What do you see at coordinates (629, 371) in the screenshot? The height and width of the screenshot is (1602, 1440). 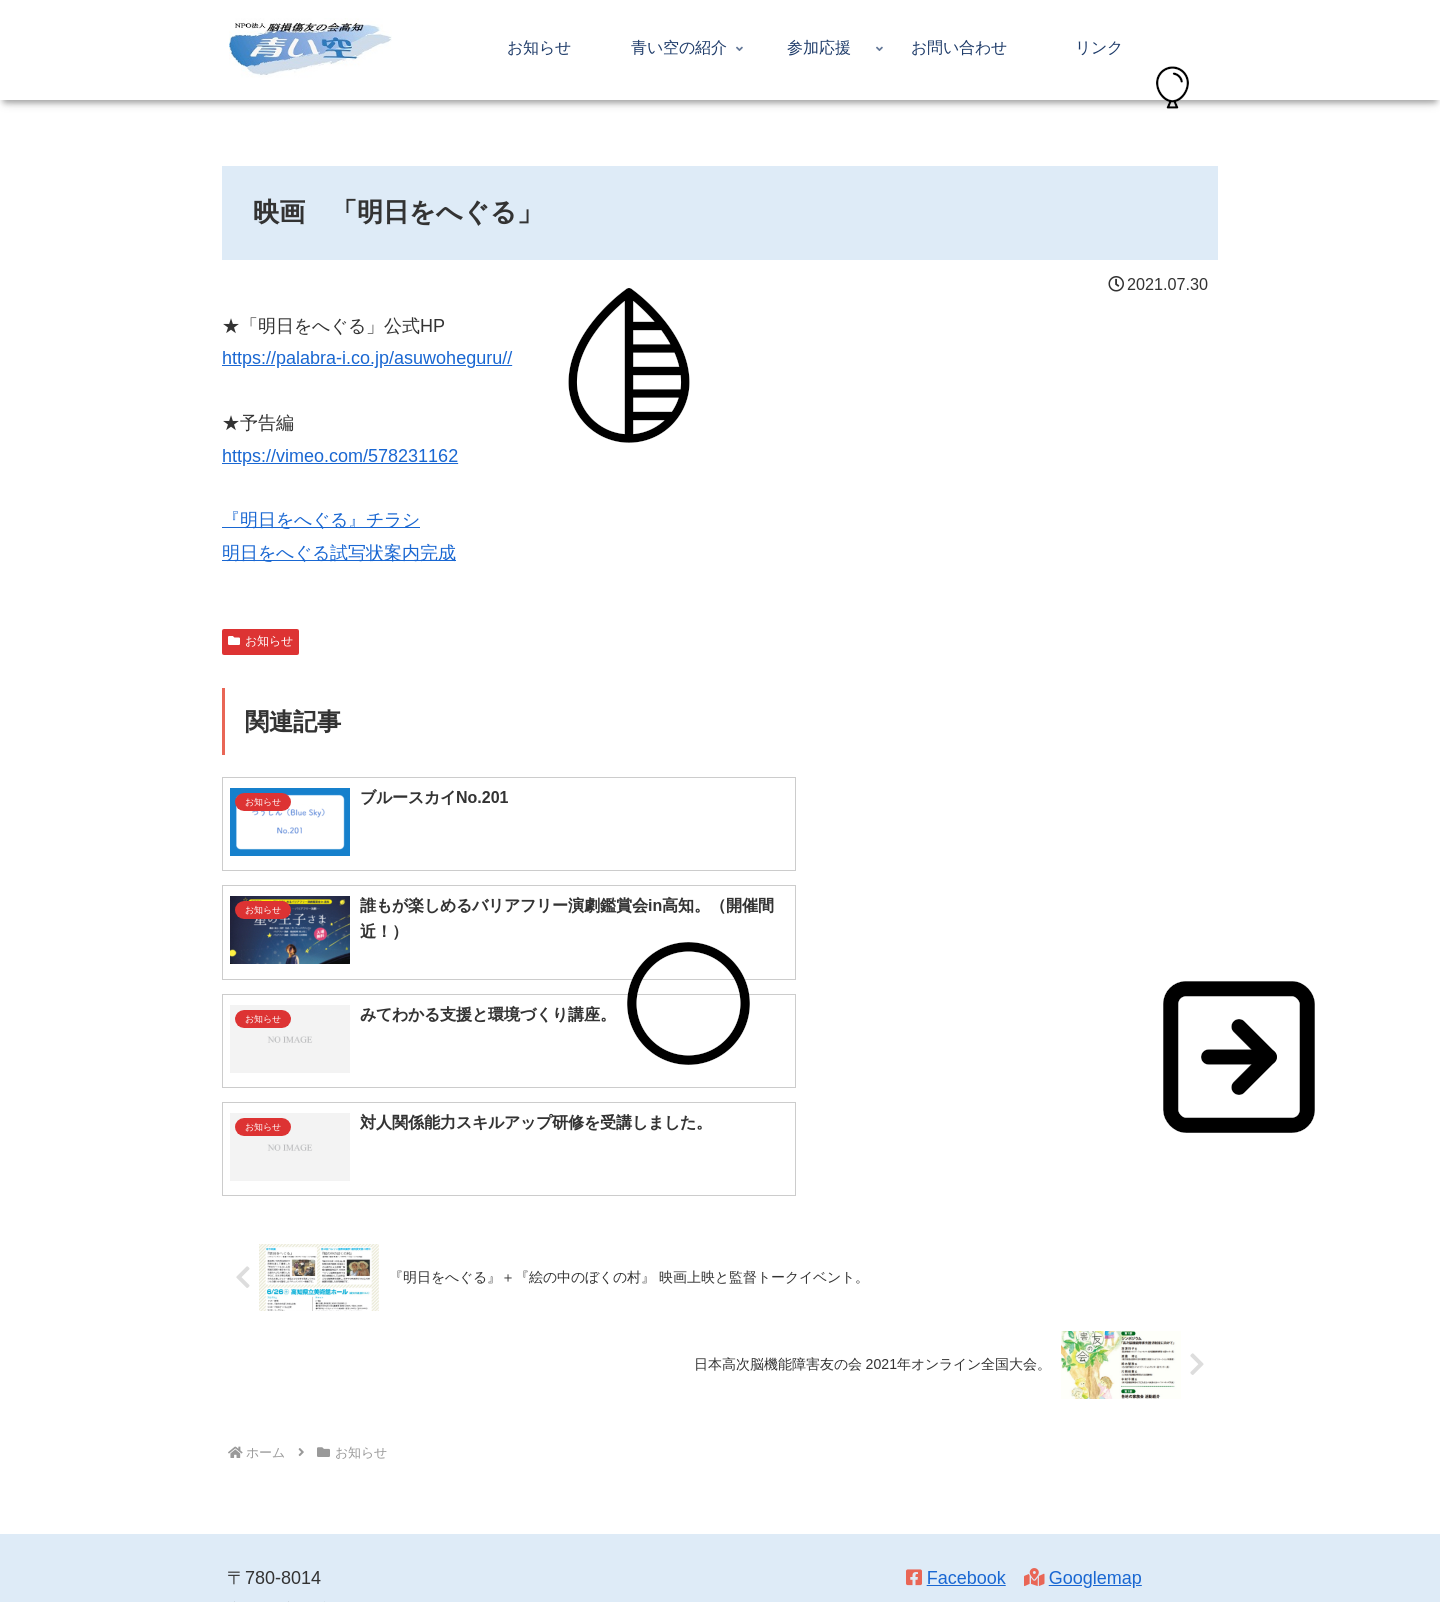 I see `adjust opacity or transparency settings` at bounding box center [629, 371].